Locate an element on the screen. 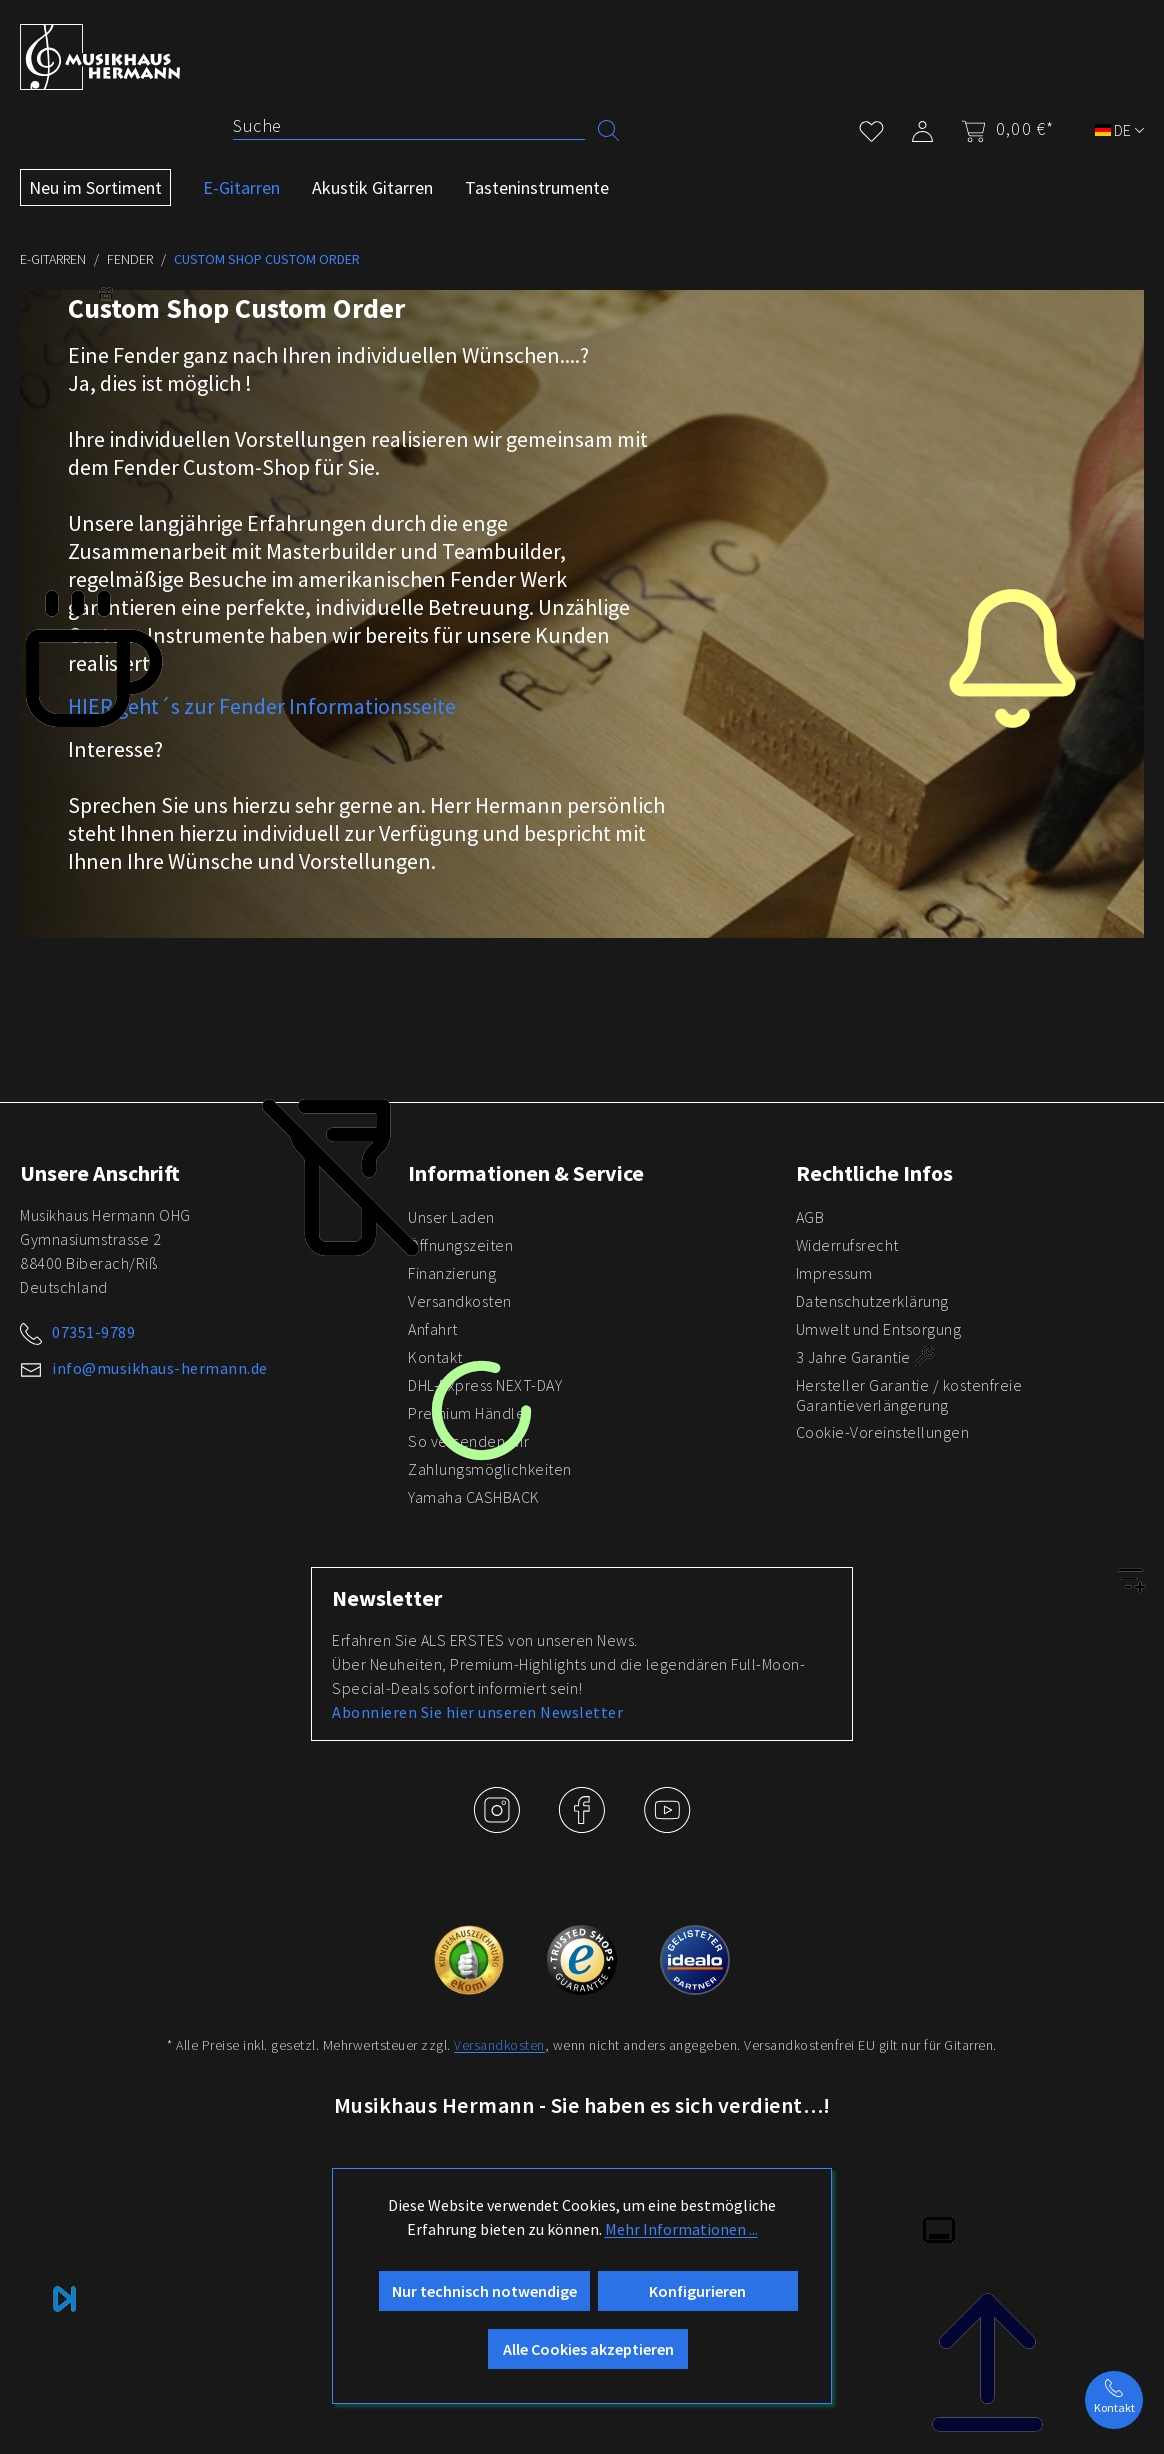 The image size is (1164, 2454). add a new filter criteria is located at coordinates (1130, 1578).